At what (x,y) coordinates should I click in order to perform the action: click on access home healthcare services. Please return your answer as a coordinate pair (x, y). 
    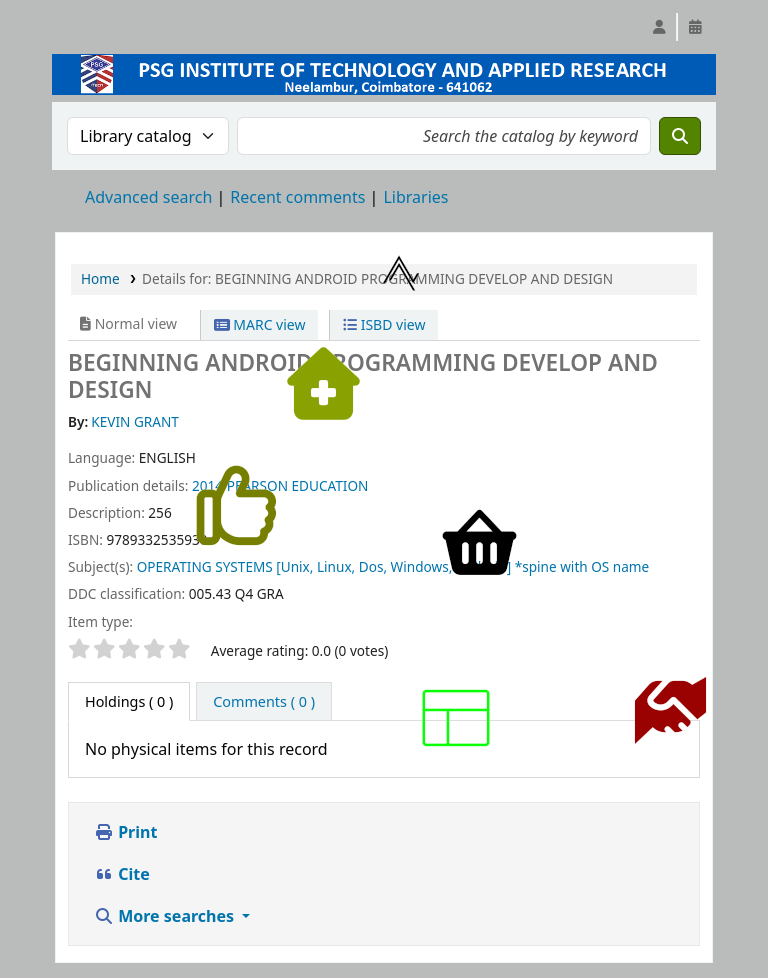
    Looking at the image, I should click on (323, 383).